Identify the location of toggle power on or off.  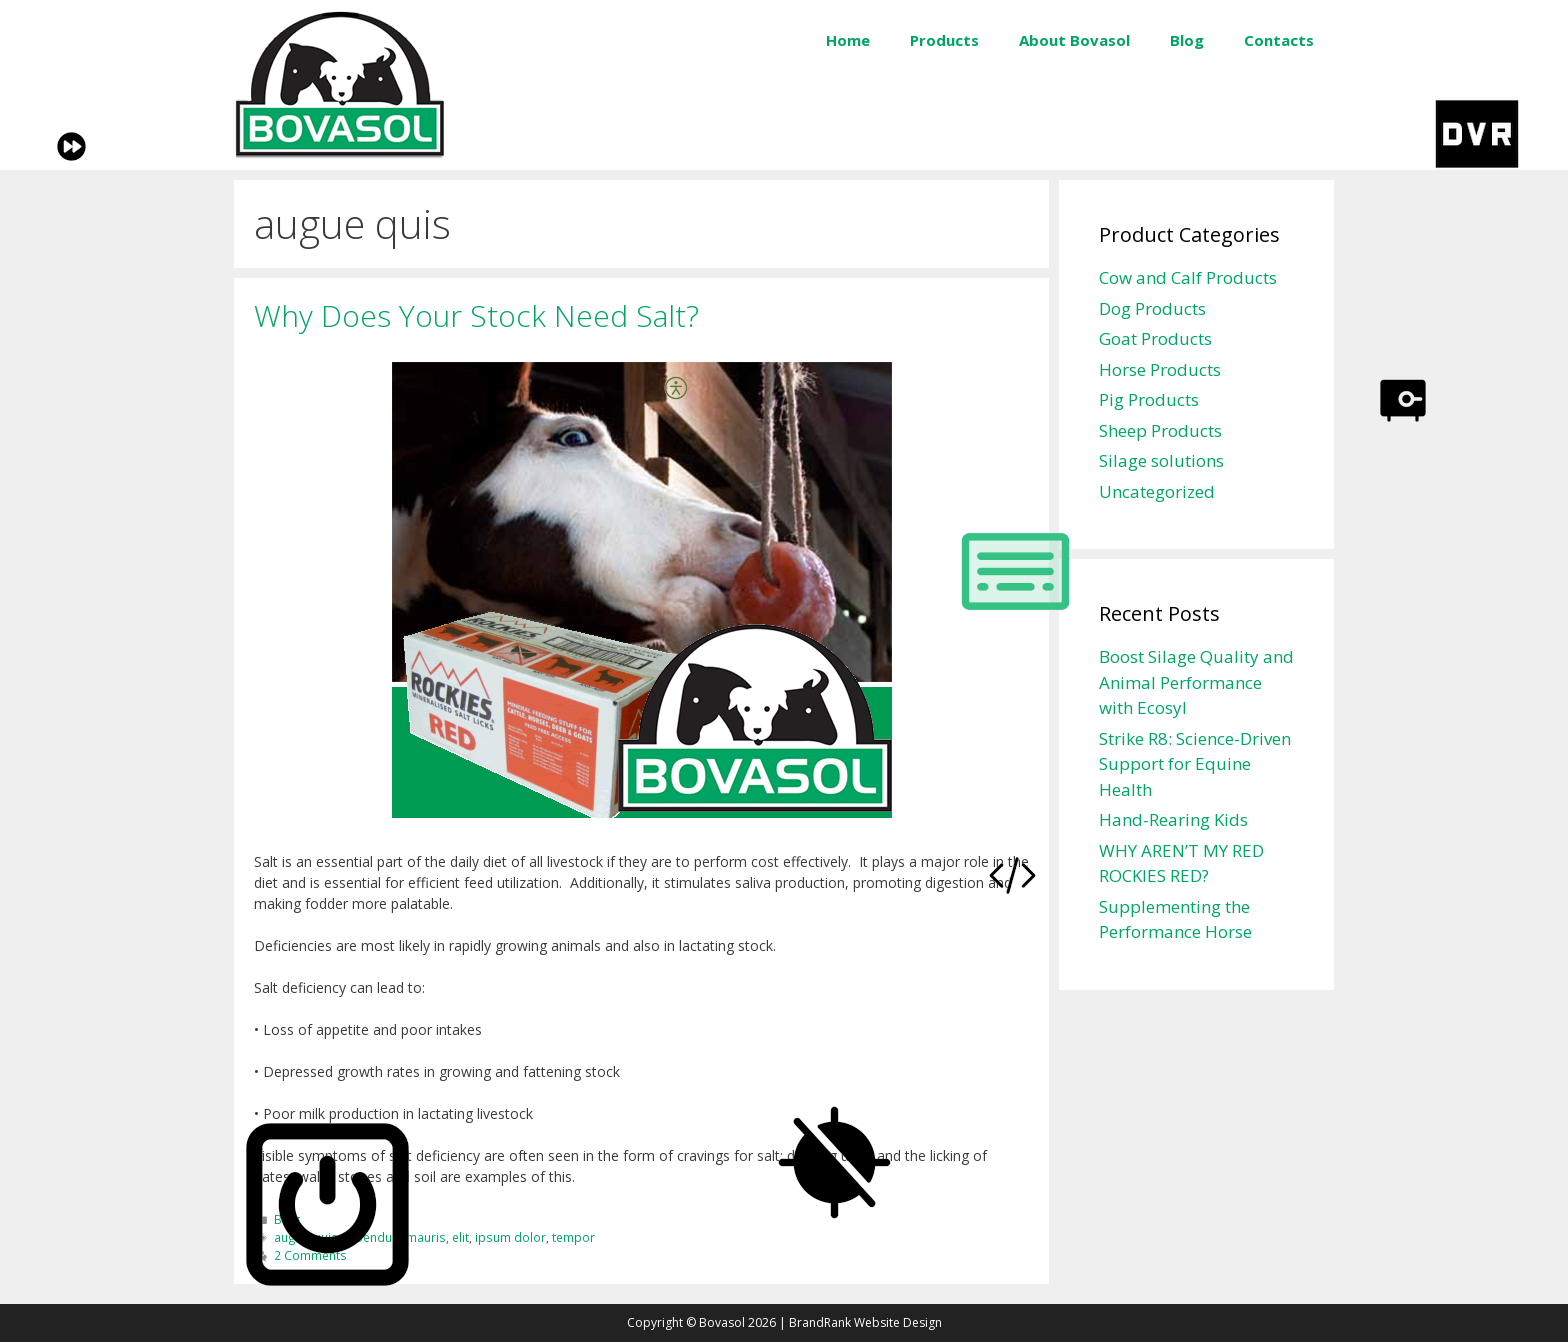
(327, 1204).